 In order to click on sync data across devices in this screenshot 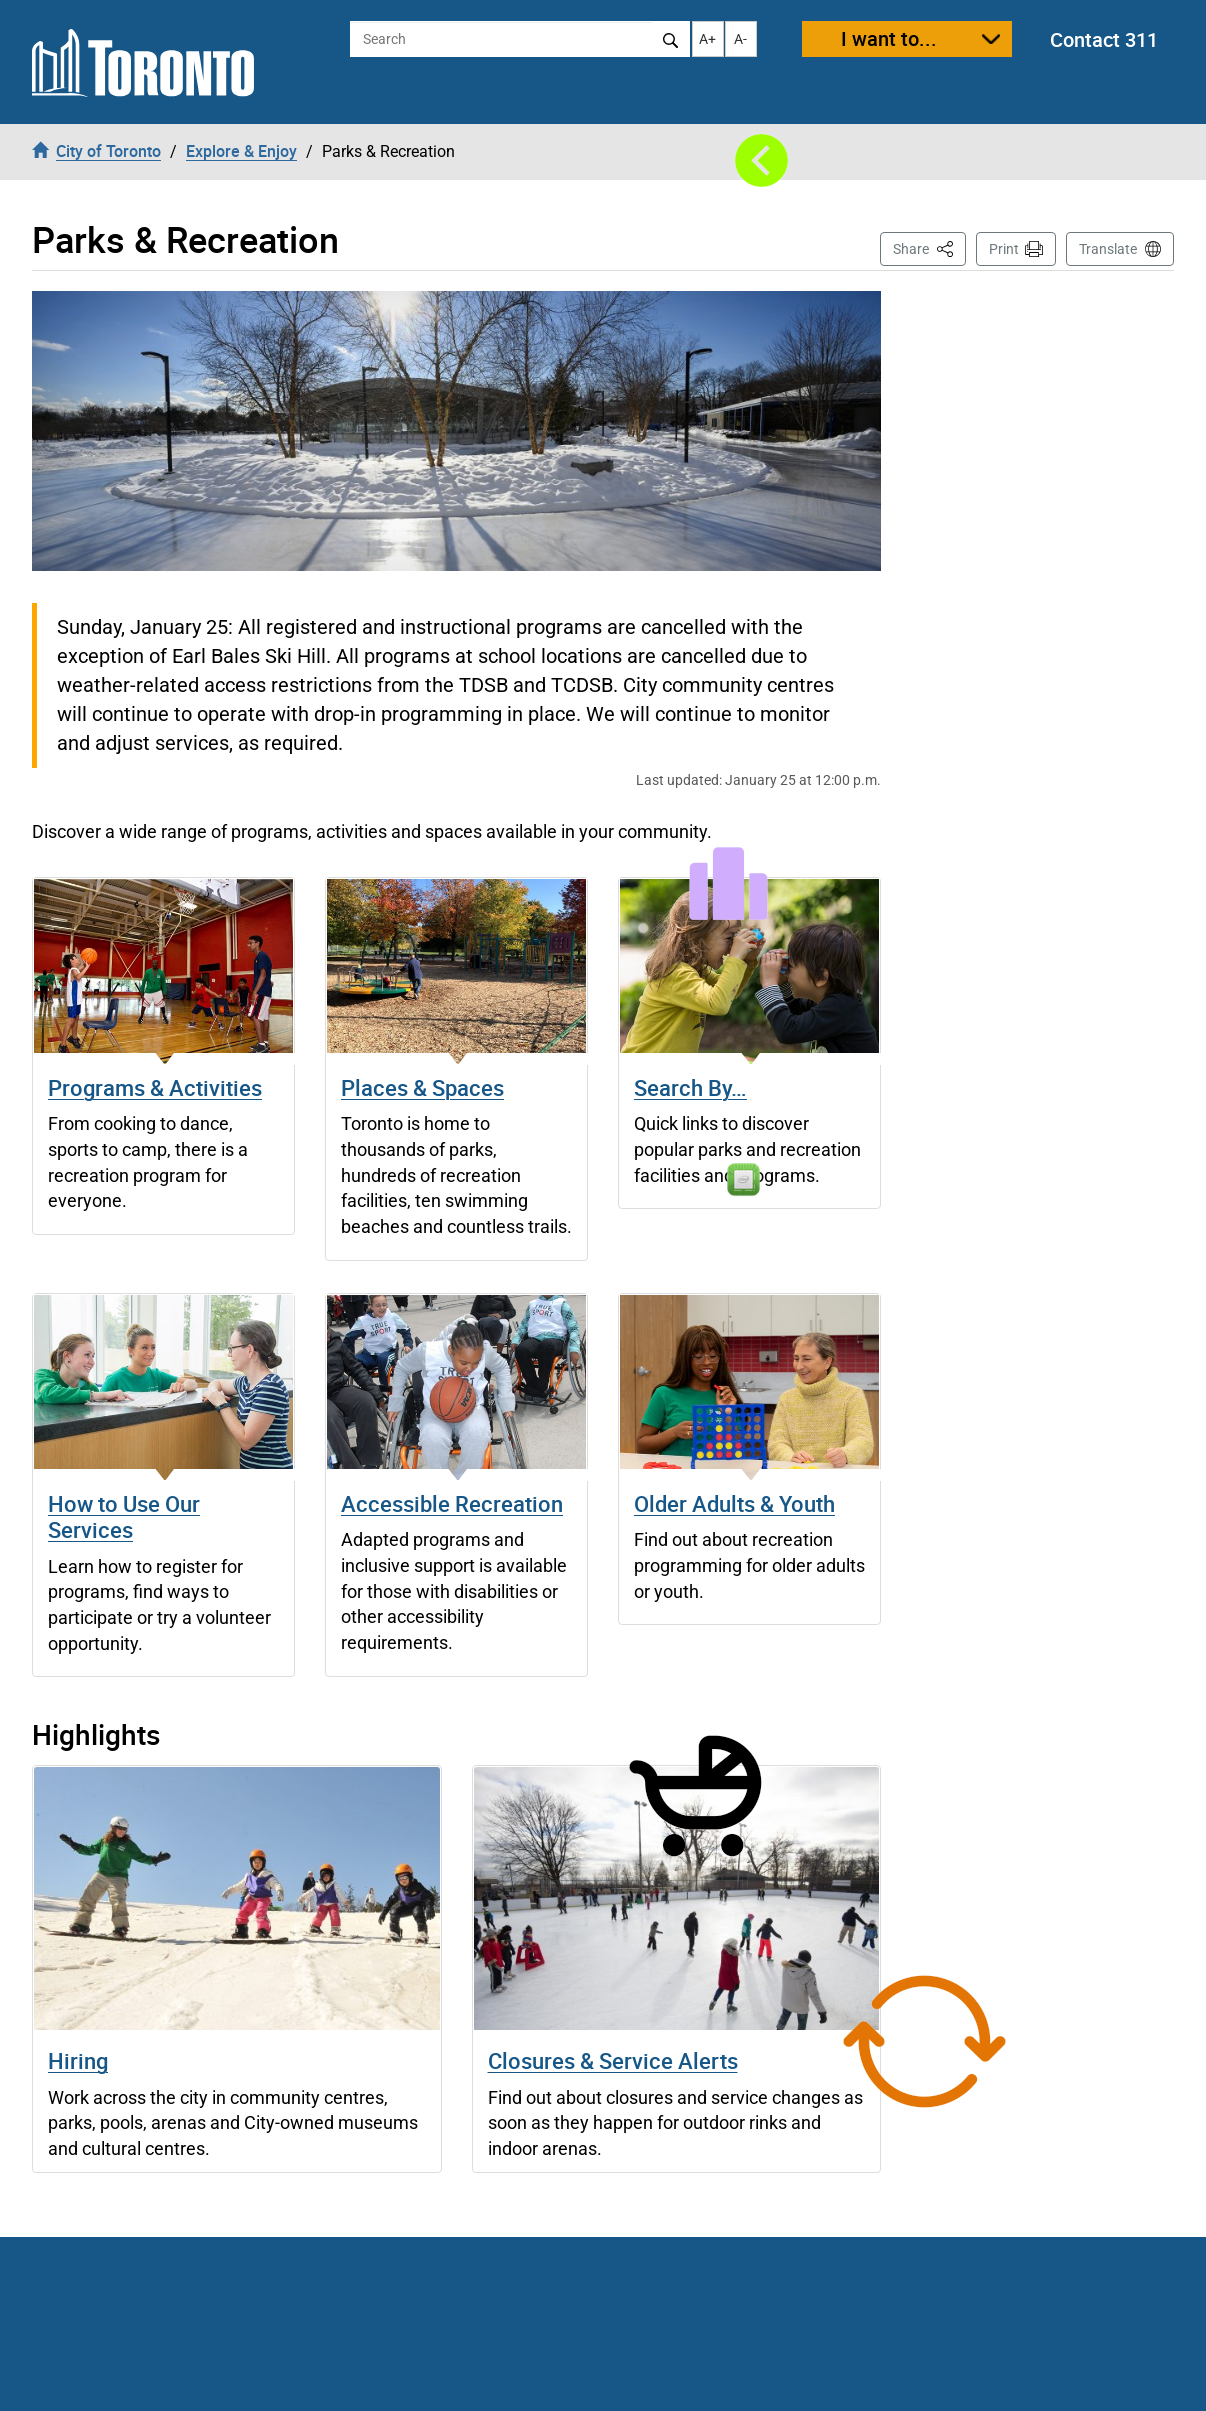, I will do `click(924, 2041)`.